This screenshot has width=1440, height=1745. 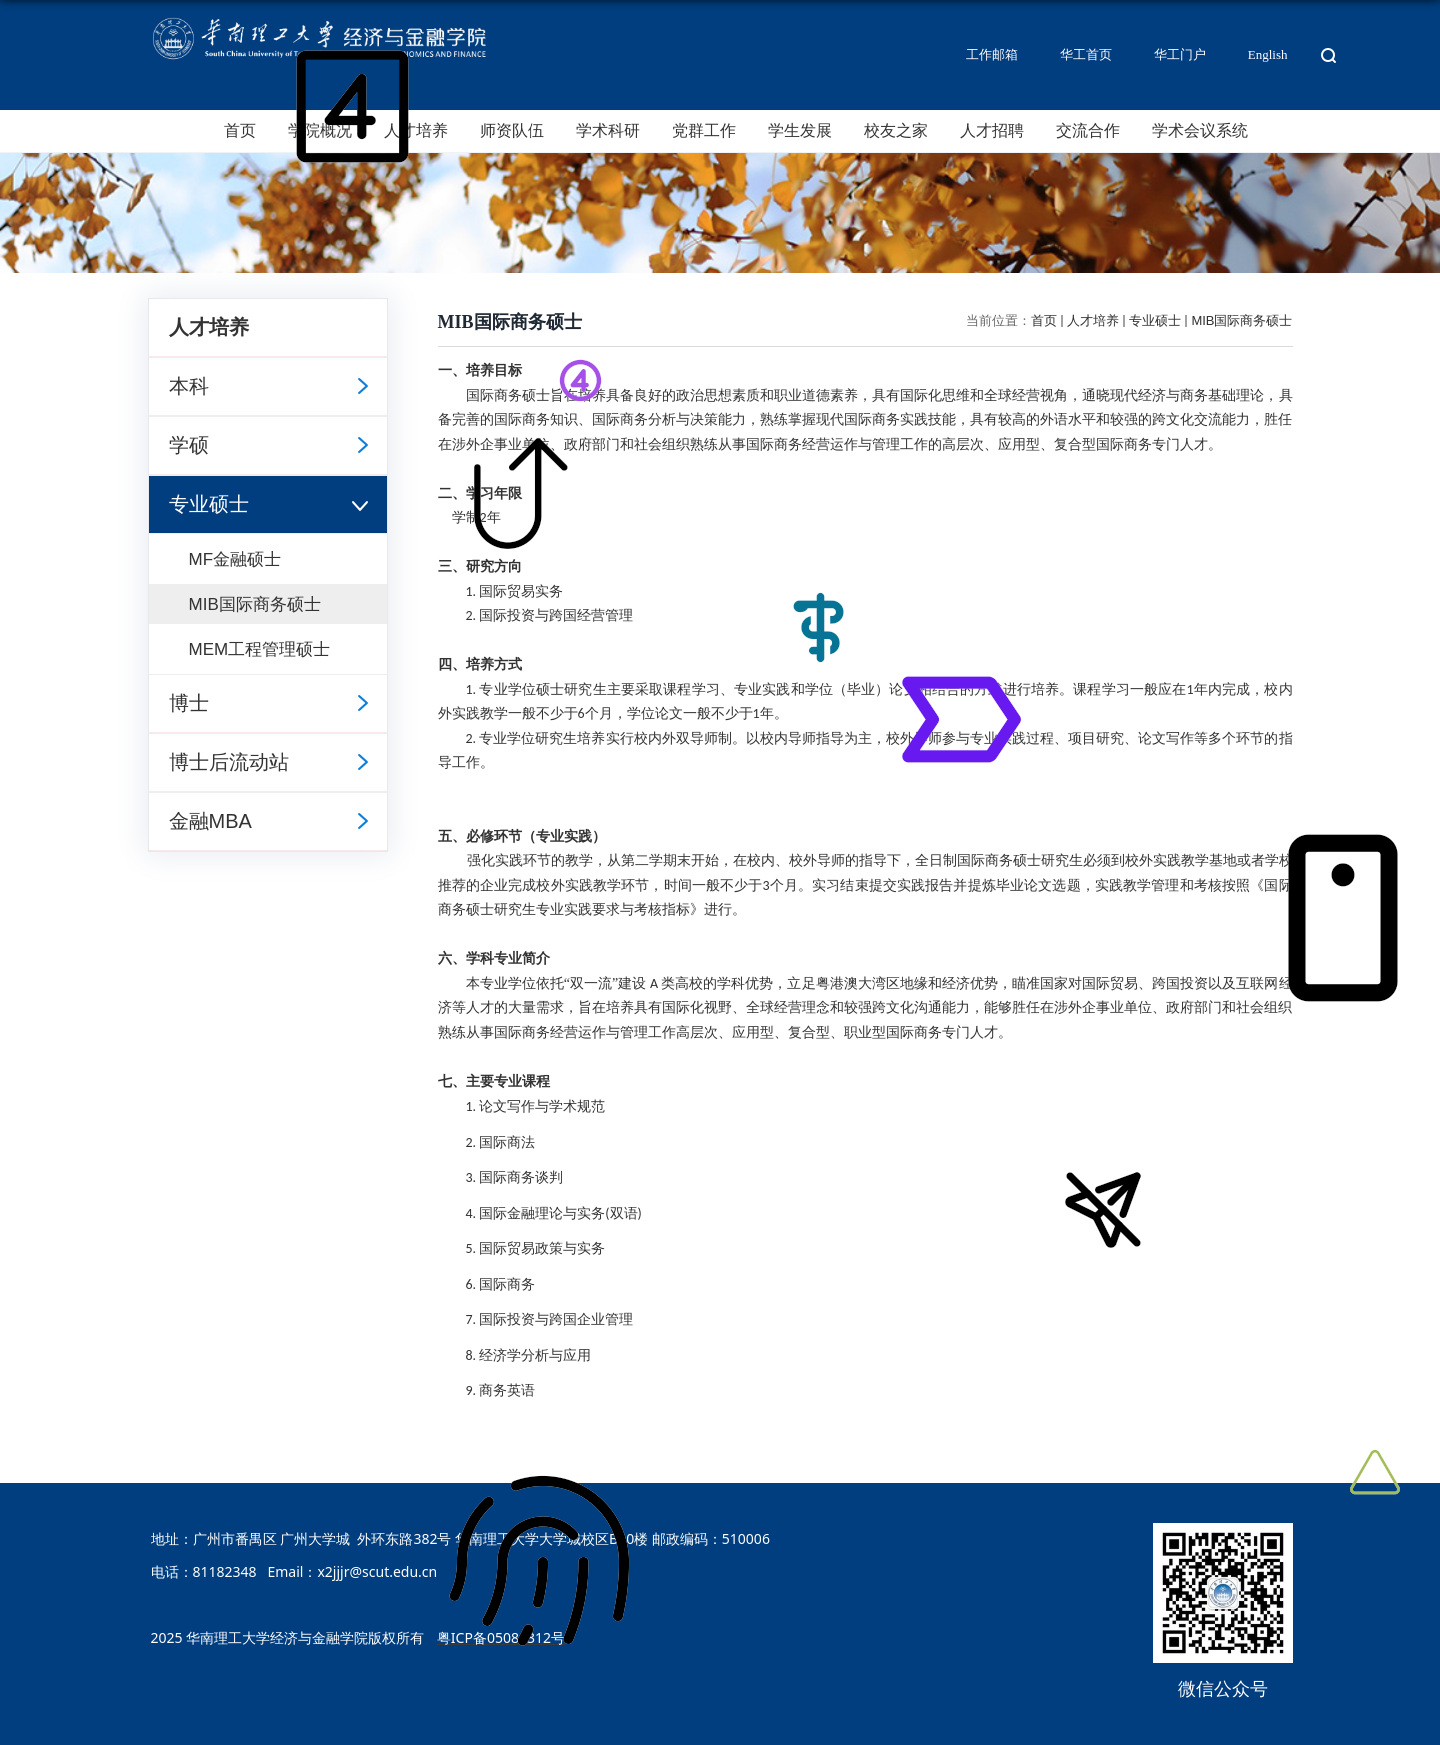 I want to click on sending is disabled or unavailable, so click(x=1103, y=1209).